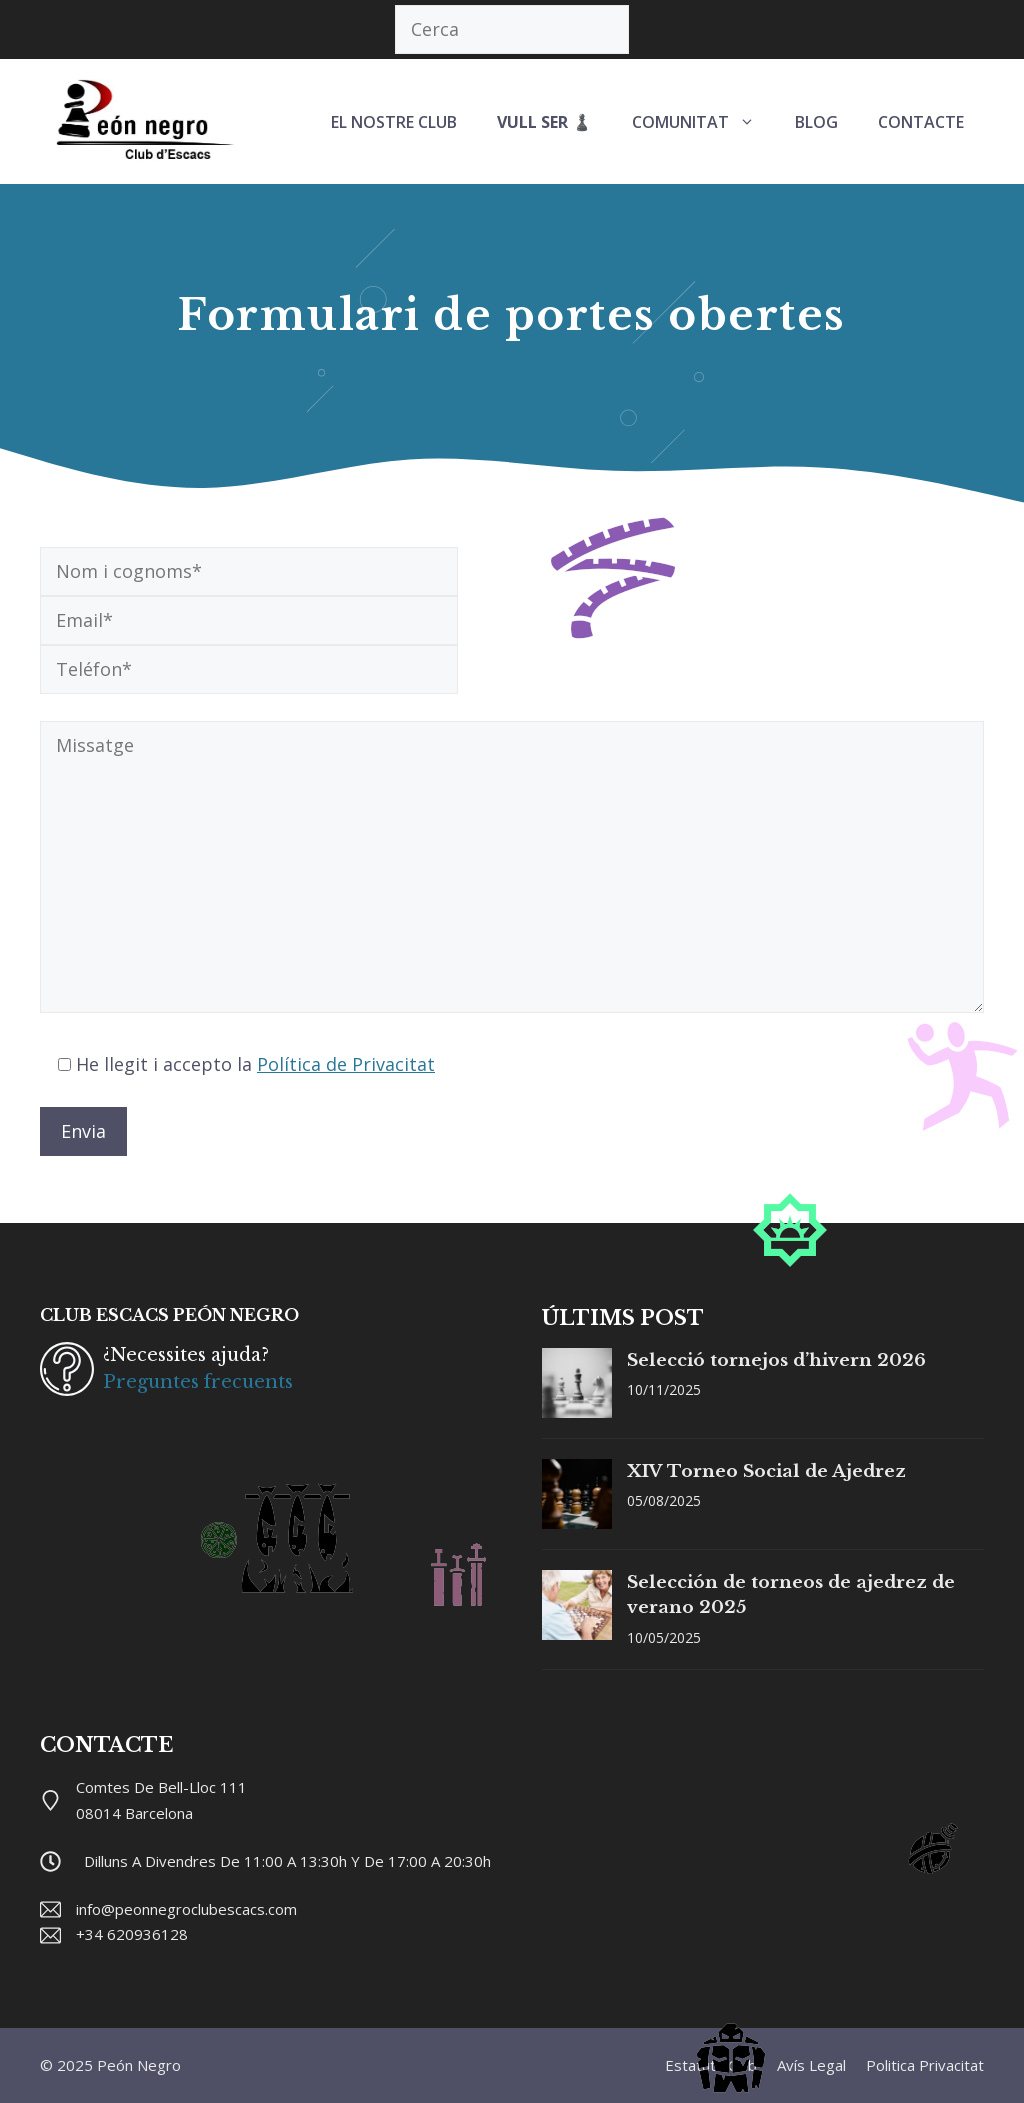 This screenshot has width=1024, height=2103. What do you see at coordinates (219, 1540) in the screenshot?
I see `food or restaurant category in a game menu` at bounding box center [219, 1540].